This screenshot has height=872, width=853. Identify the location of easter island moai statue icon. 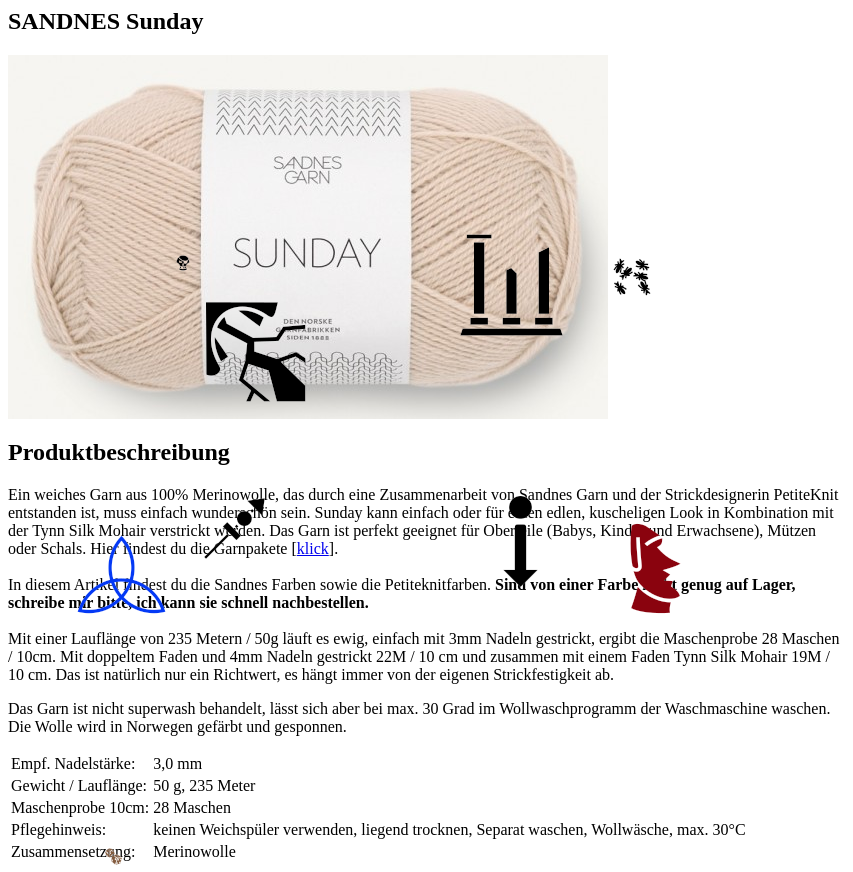
(655, 568).